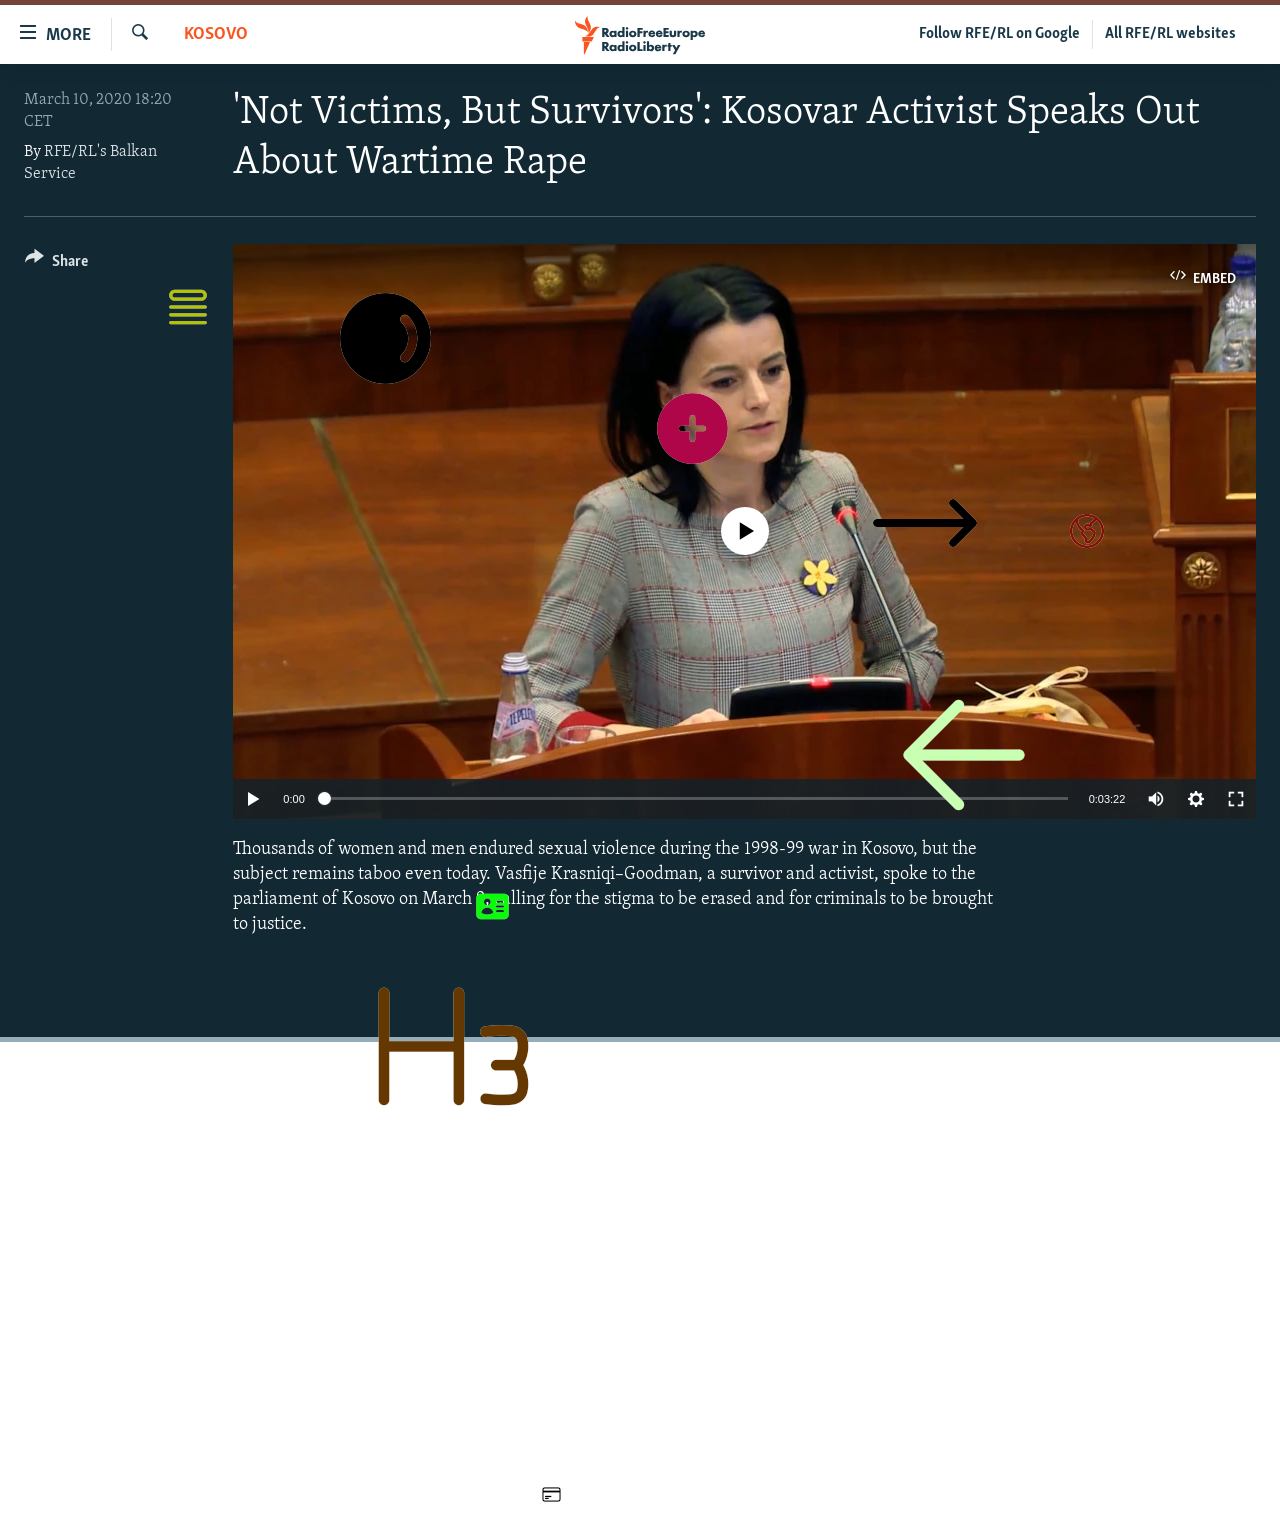 The image size is (1280, 1536). What do you see at coordinates (188, 307) in the screenshot?
I see `view a playlist or media queue` at bounding box center [188, 307].